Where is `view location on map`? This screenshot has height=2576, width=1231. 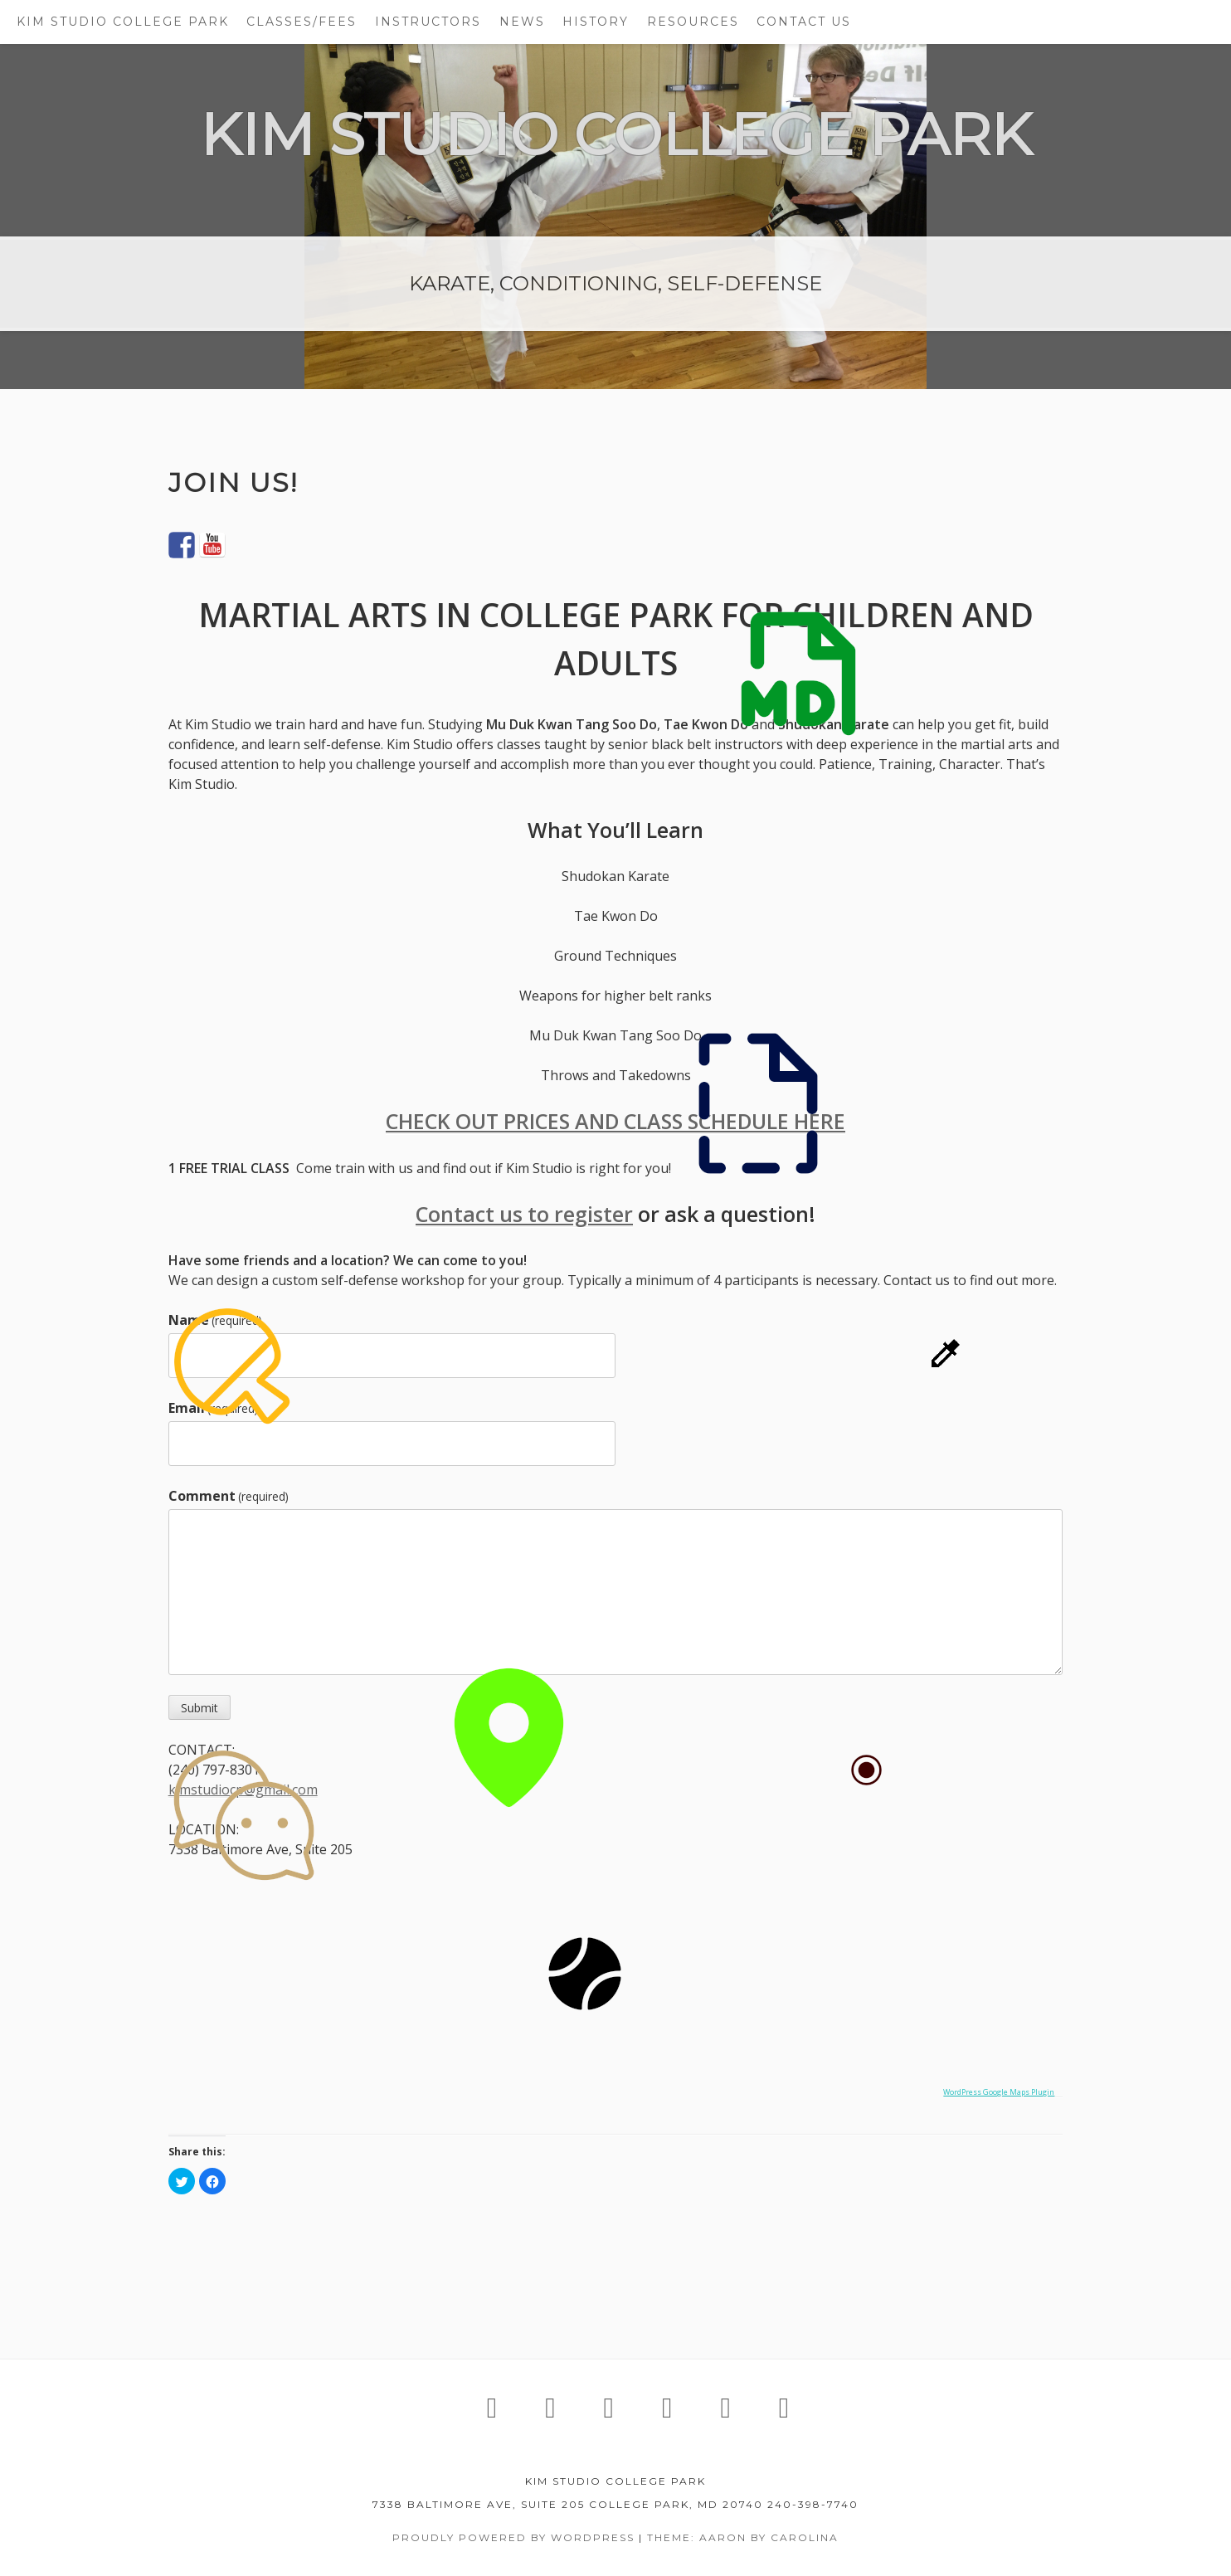 view location on map is located at coordinates (508, 1737).